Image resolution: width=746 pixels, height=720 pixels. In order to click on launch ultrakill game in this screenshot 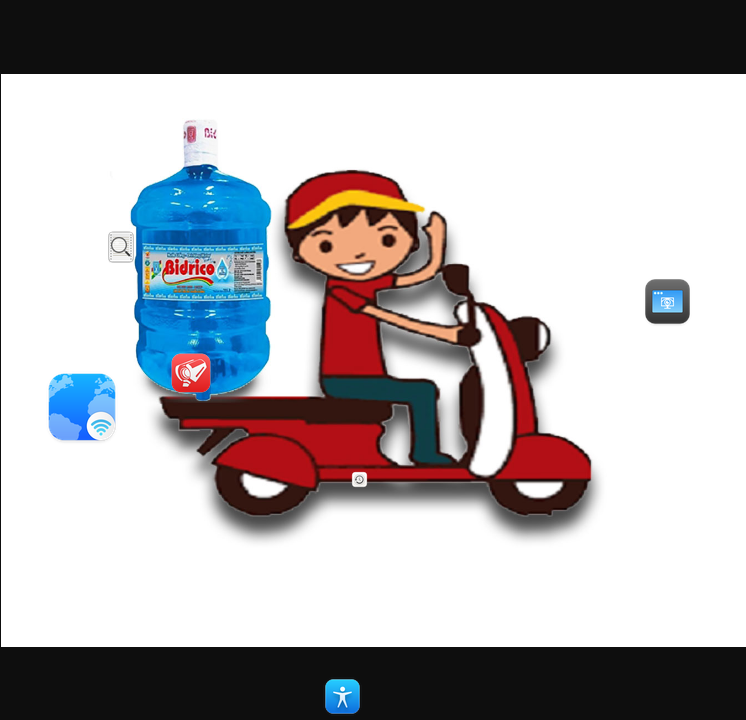, I will do `click(191, 373)`.